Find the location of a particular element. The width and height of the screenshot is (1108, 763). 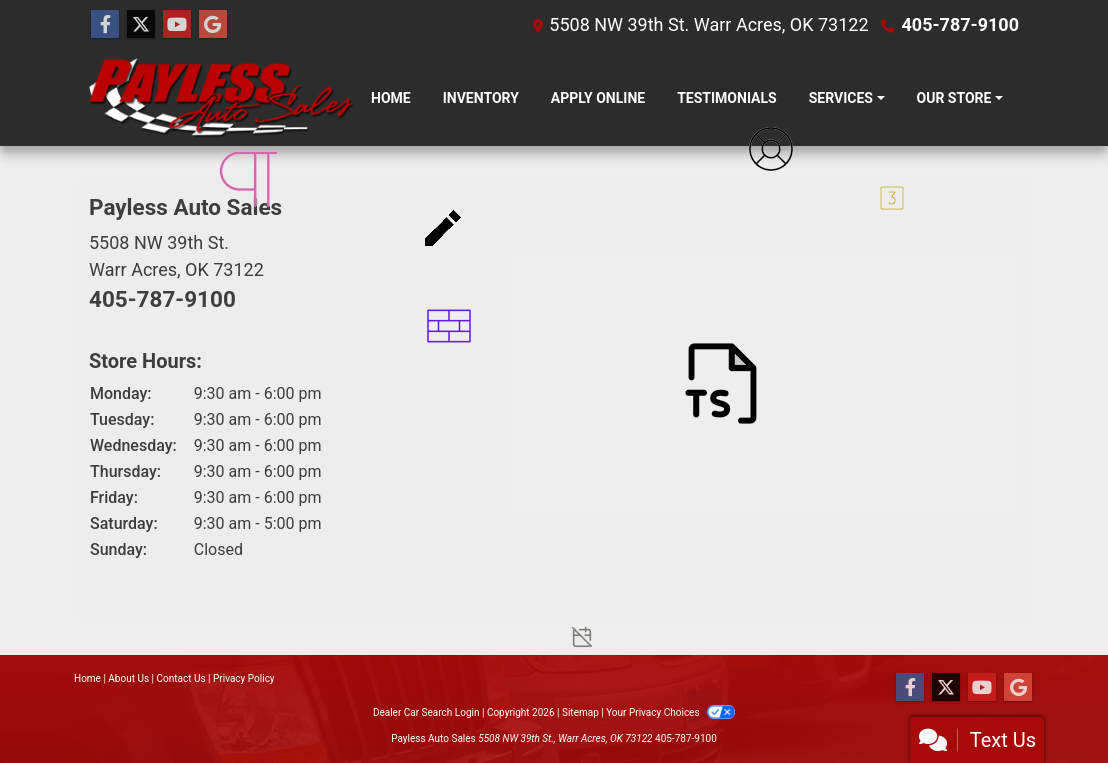

edit or modify content is located at coordinates (442, 228).